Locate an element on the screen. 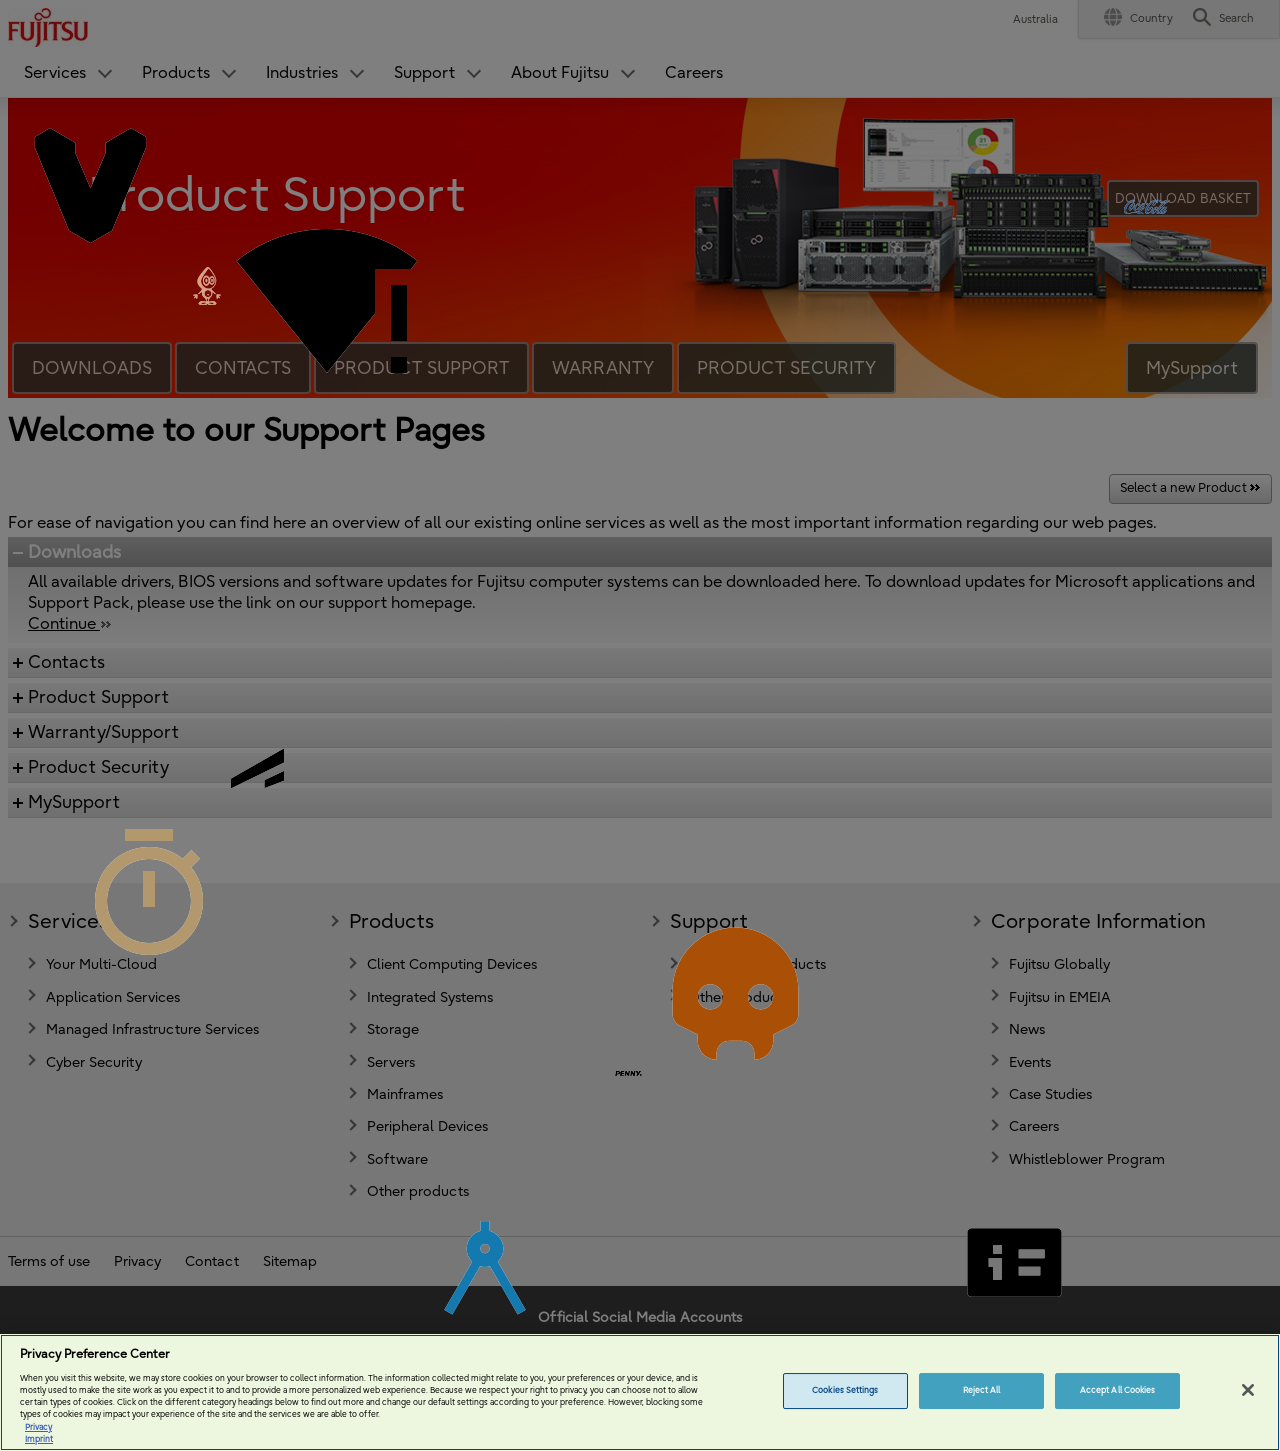 The image size is (1280, 1451). Vagrant development environment logo is located at coordinates (90, 185).